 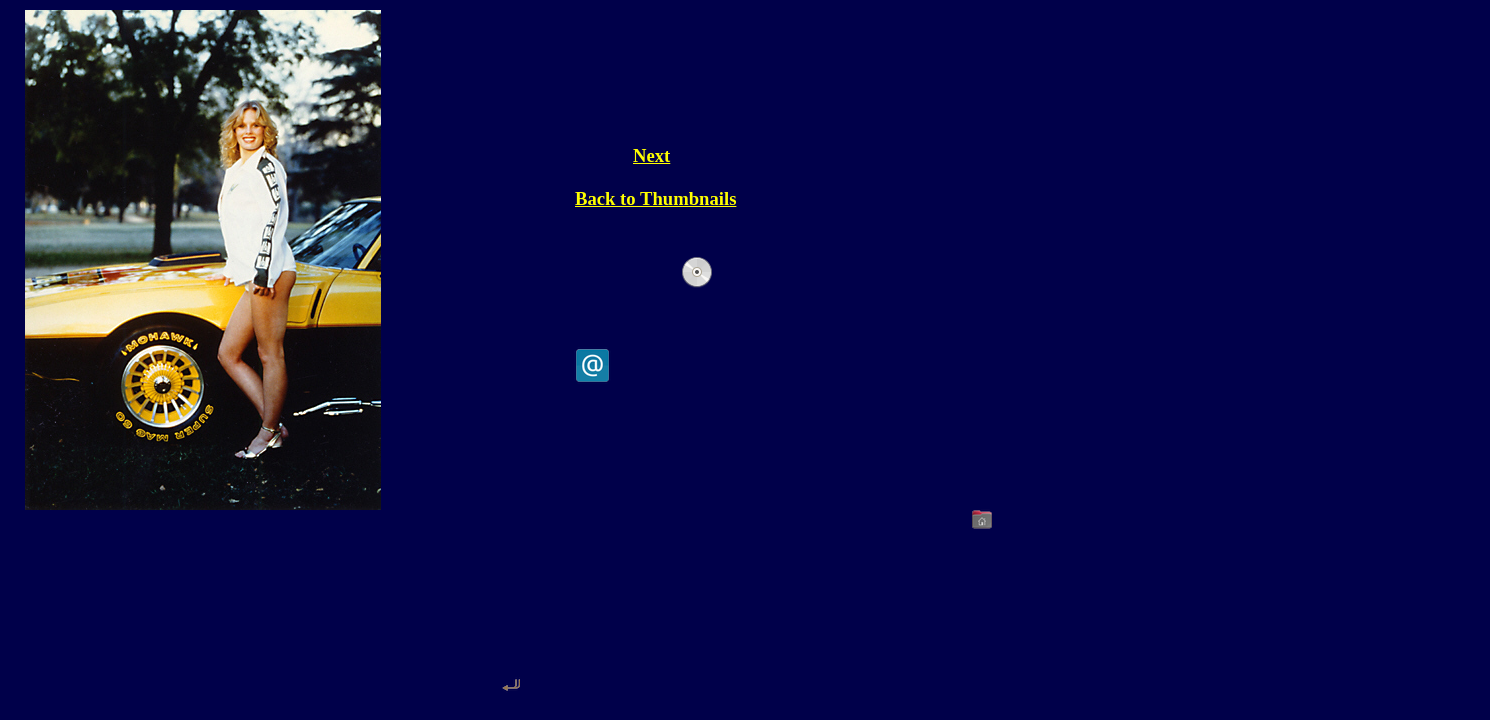 I want to click on access your home folder, so click(x=982, y=519).